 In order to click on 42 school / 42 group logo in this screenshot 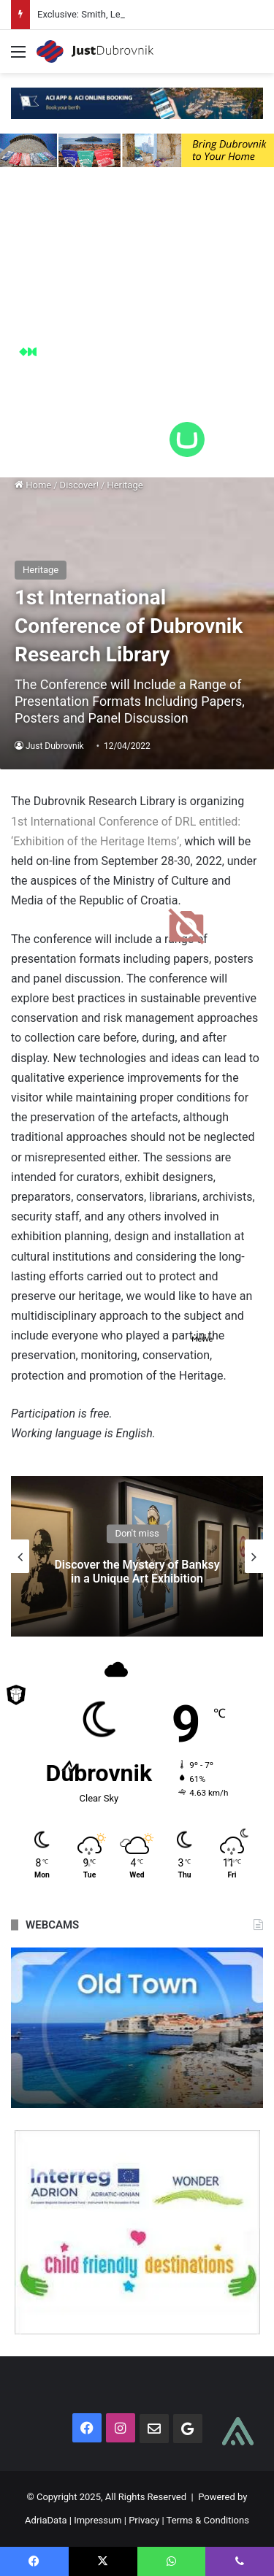, I will do `click(28, 352)`.